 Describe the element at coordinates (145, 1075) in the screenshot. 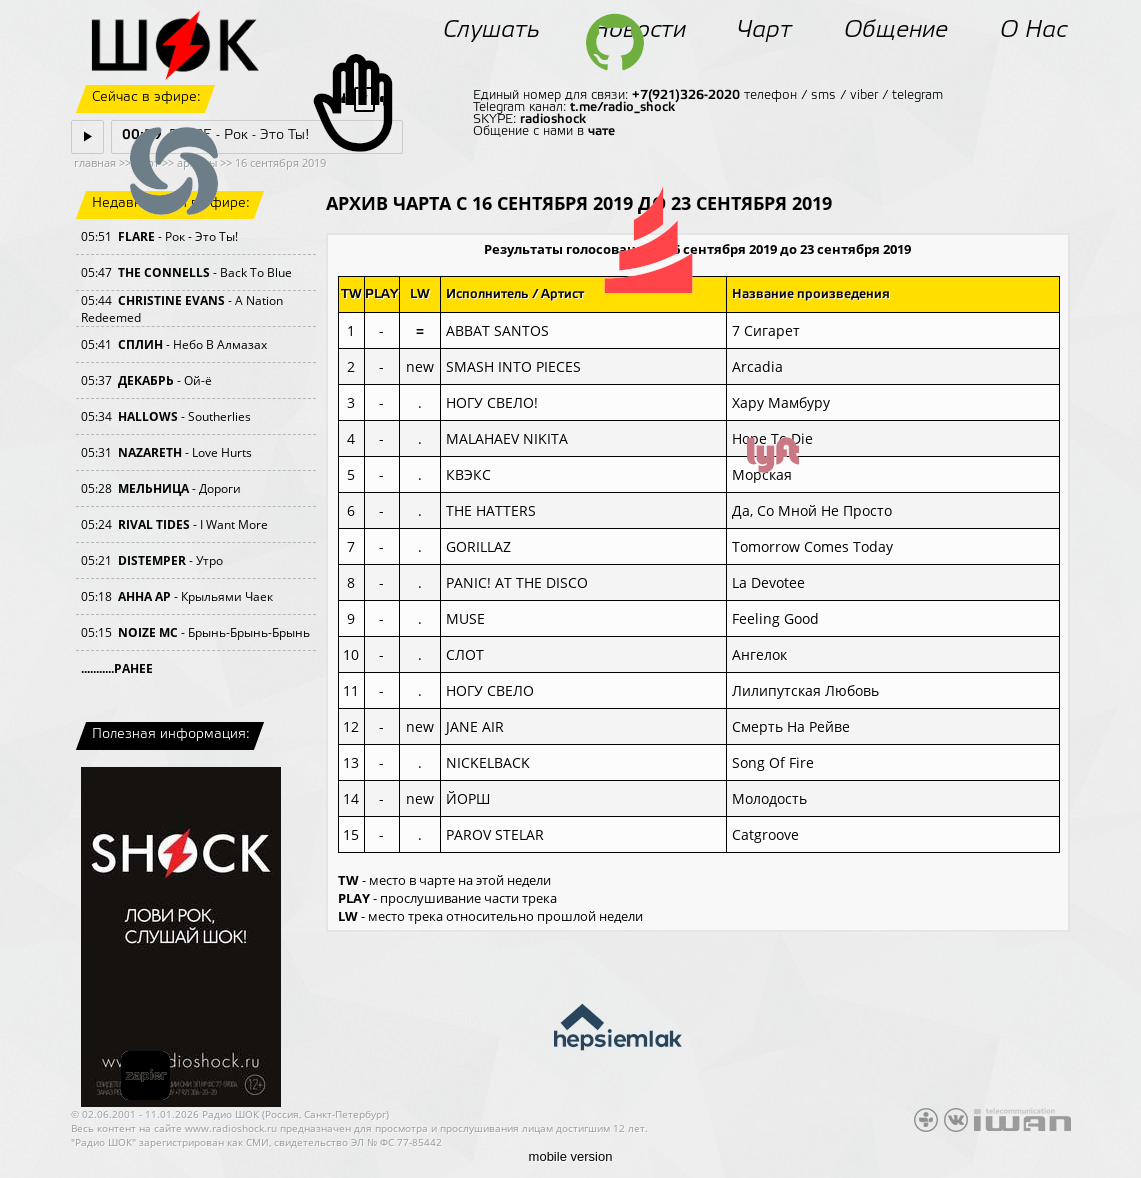

I see `open Zapier automation platform` at that location.